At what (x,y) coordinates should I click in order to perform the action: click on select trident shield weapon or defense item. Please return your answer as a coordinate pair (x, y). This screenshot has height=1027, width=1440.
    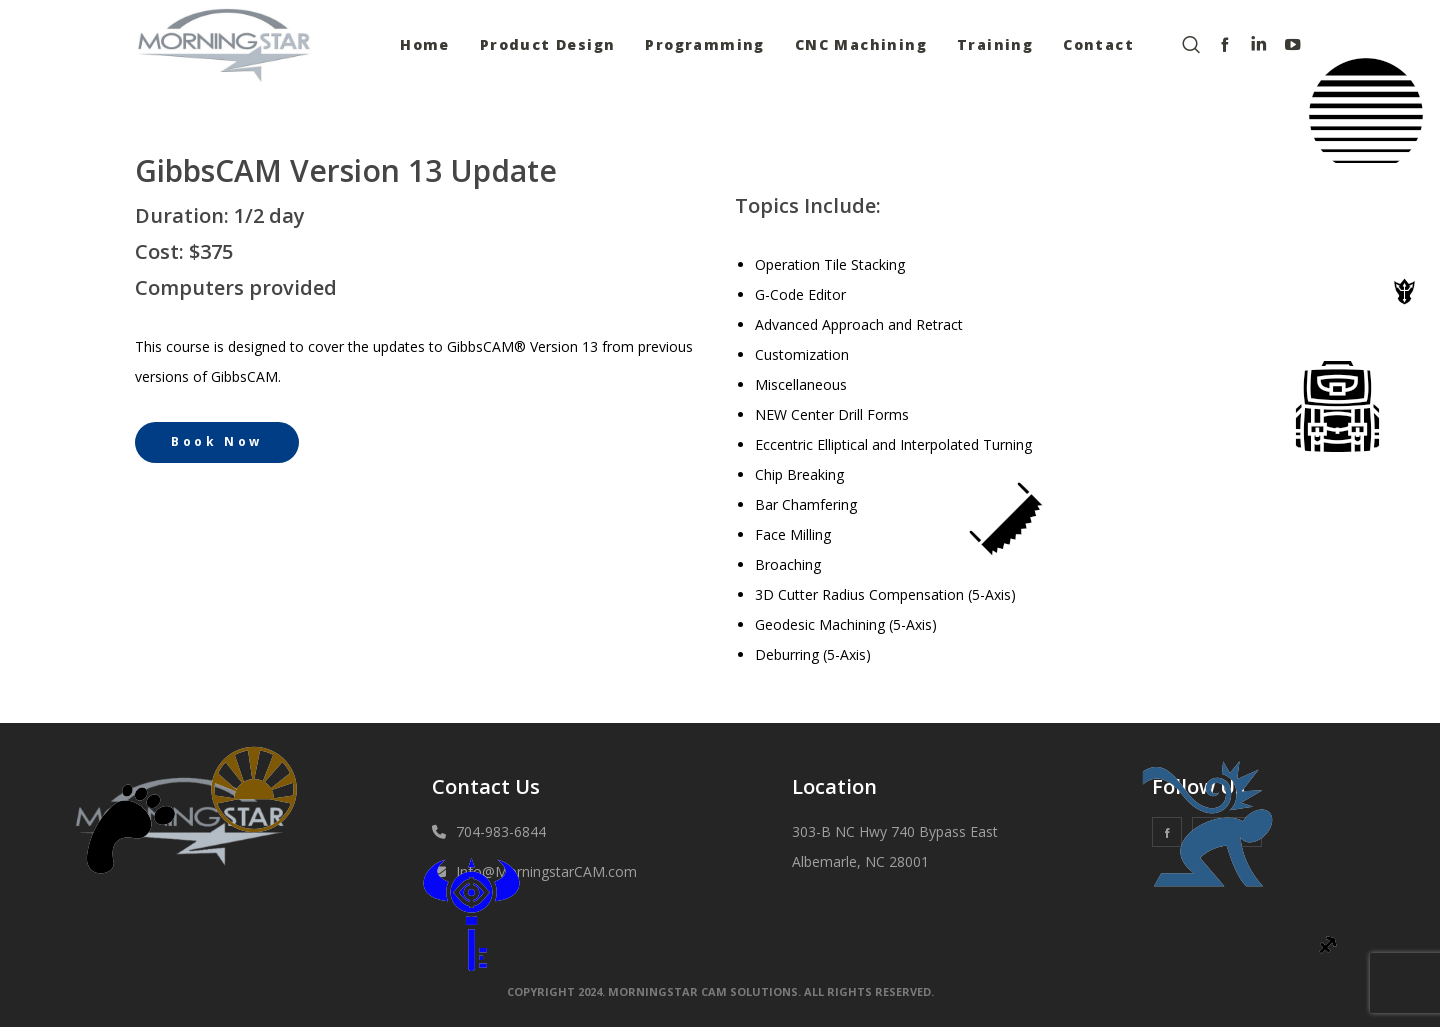
    Looking at the image, I should click on (1404, 291).